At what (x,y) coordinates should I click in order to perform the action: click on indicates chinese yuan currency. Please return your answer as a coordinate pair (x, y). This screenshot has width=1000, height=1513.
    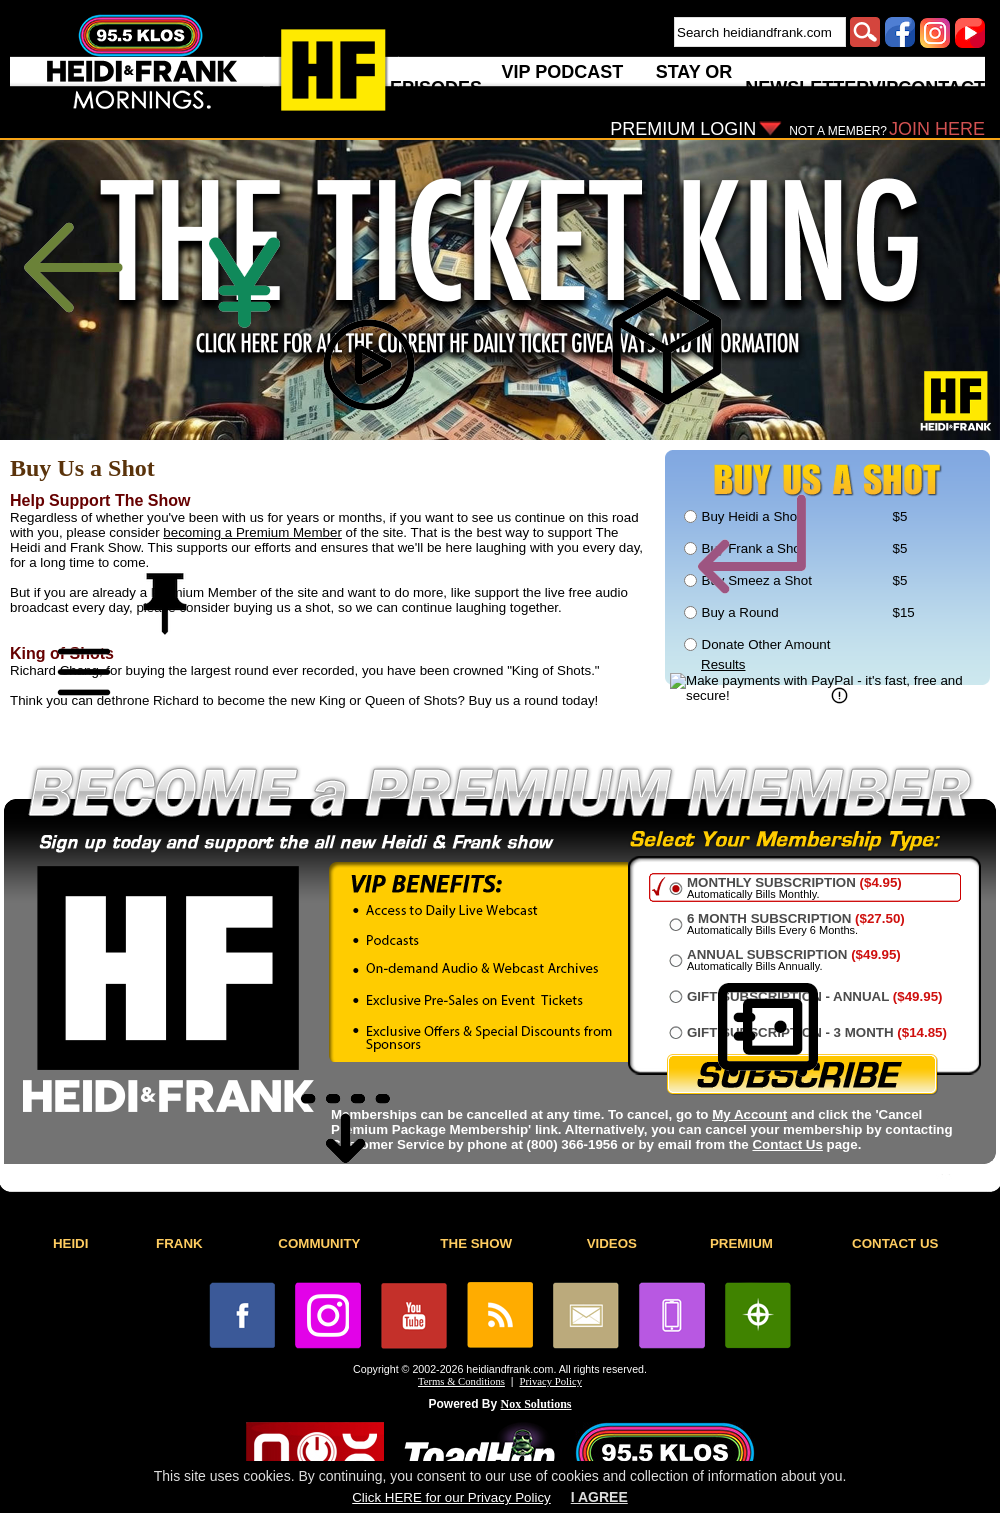
    Looking at the image, I should click on (244, 282).